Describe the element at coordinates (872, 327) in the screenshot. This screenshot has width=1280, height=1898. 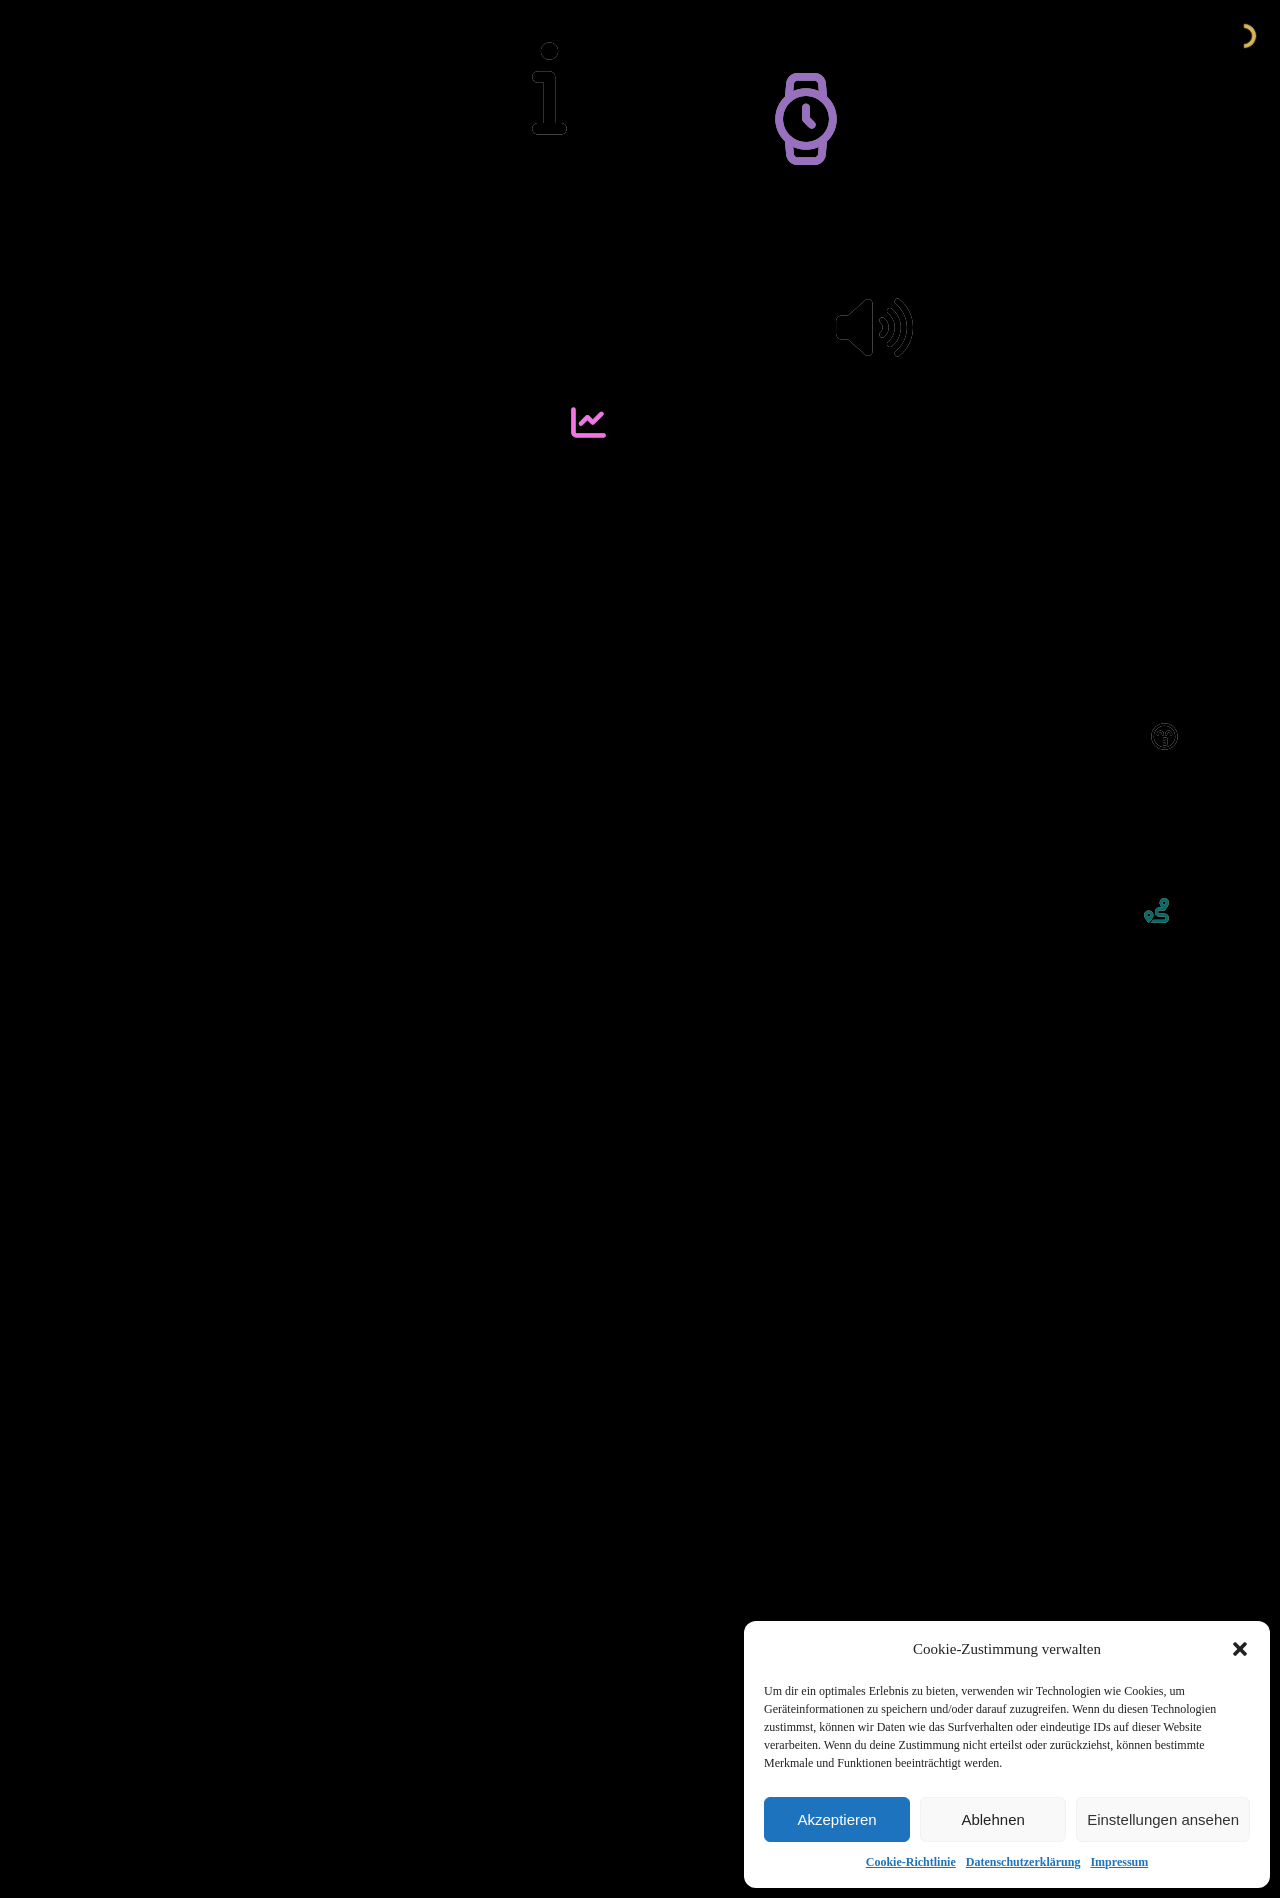
I see `volume is set to high` at that location.